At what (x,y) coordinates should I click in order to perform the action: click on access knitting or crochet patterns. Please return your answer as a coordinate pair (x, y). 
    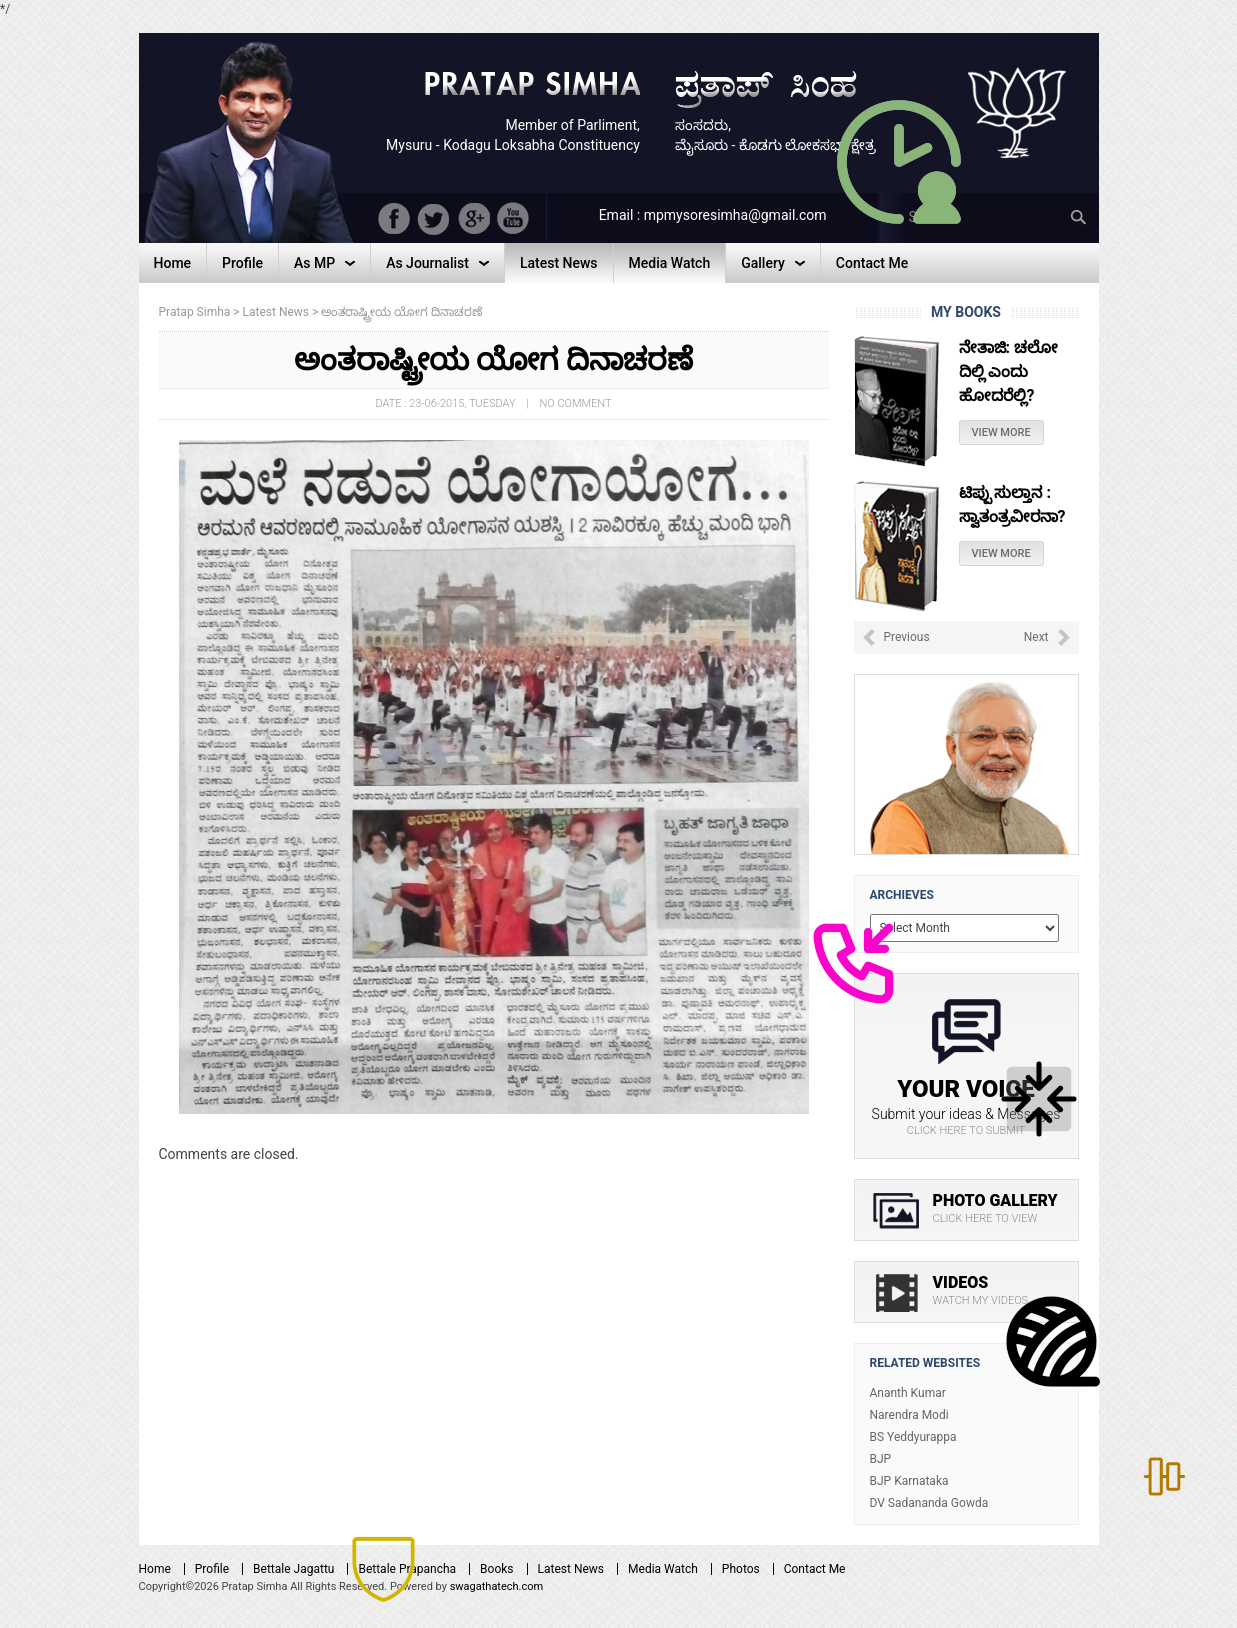
    Looking at the image, I should click on (1051, 1341).